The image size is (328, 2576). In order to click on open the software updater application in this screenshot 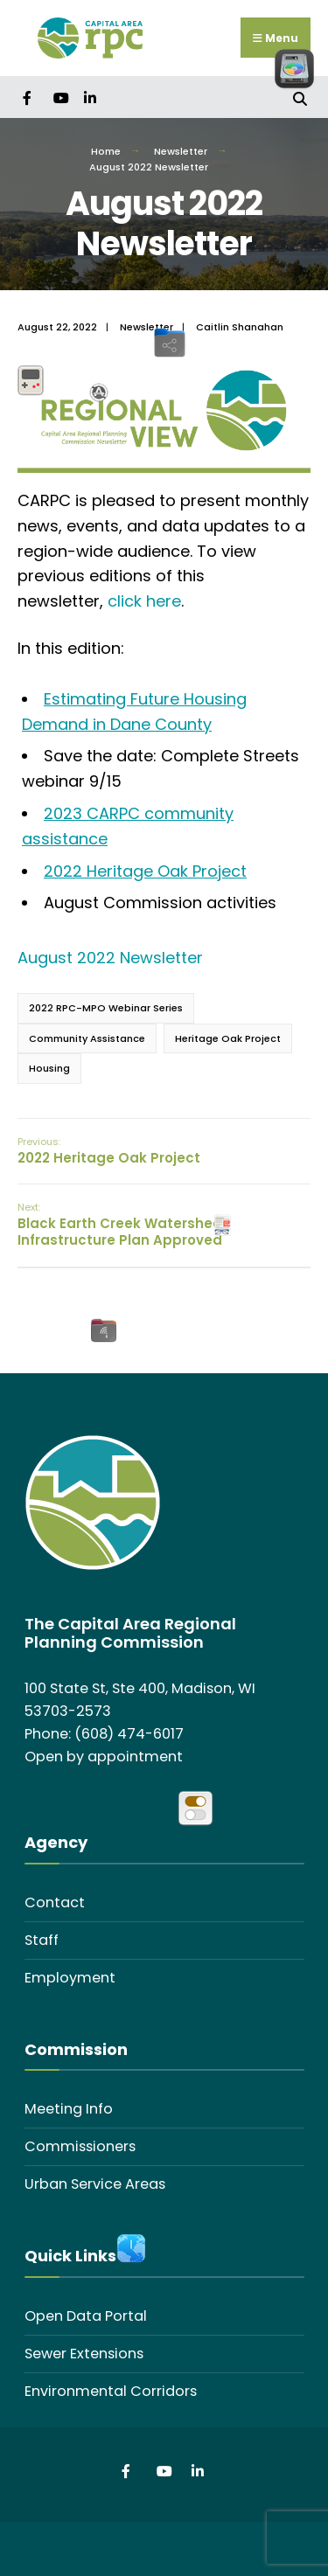, I will do `click(99, 392)`.